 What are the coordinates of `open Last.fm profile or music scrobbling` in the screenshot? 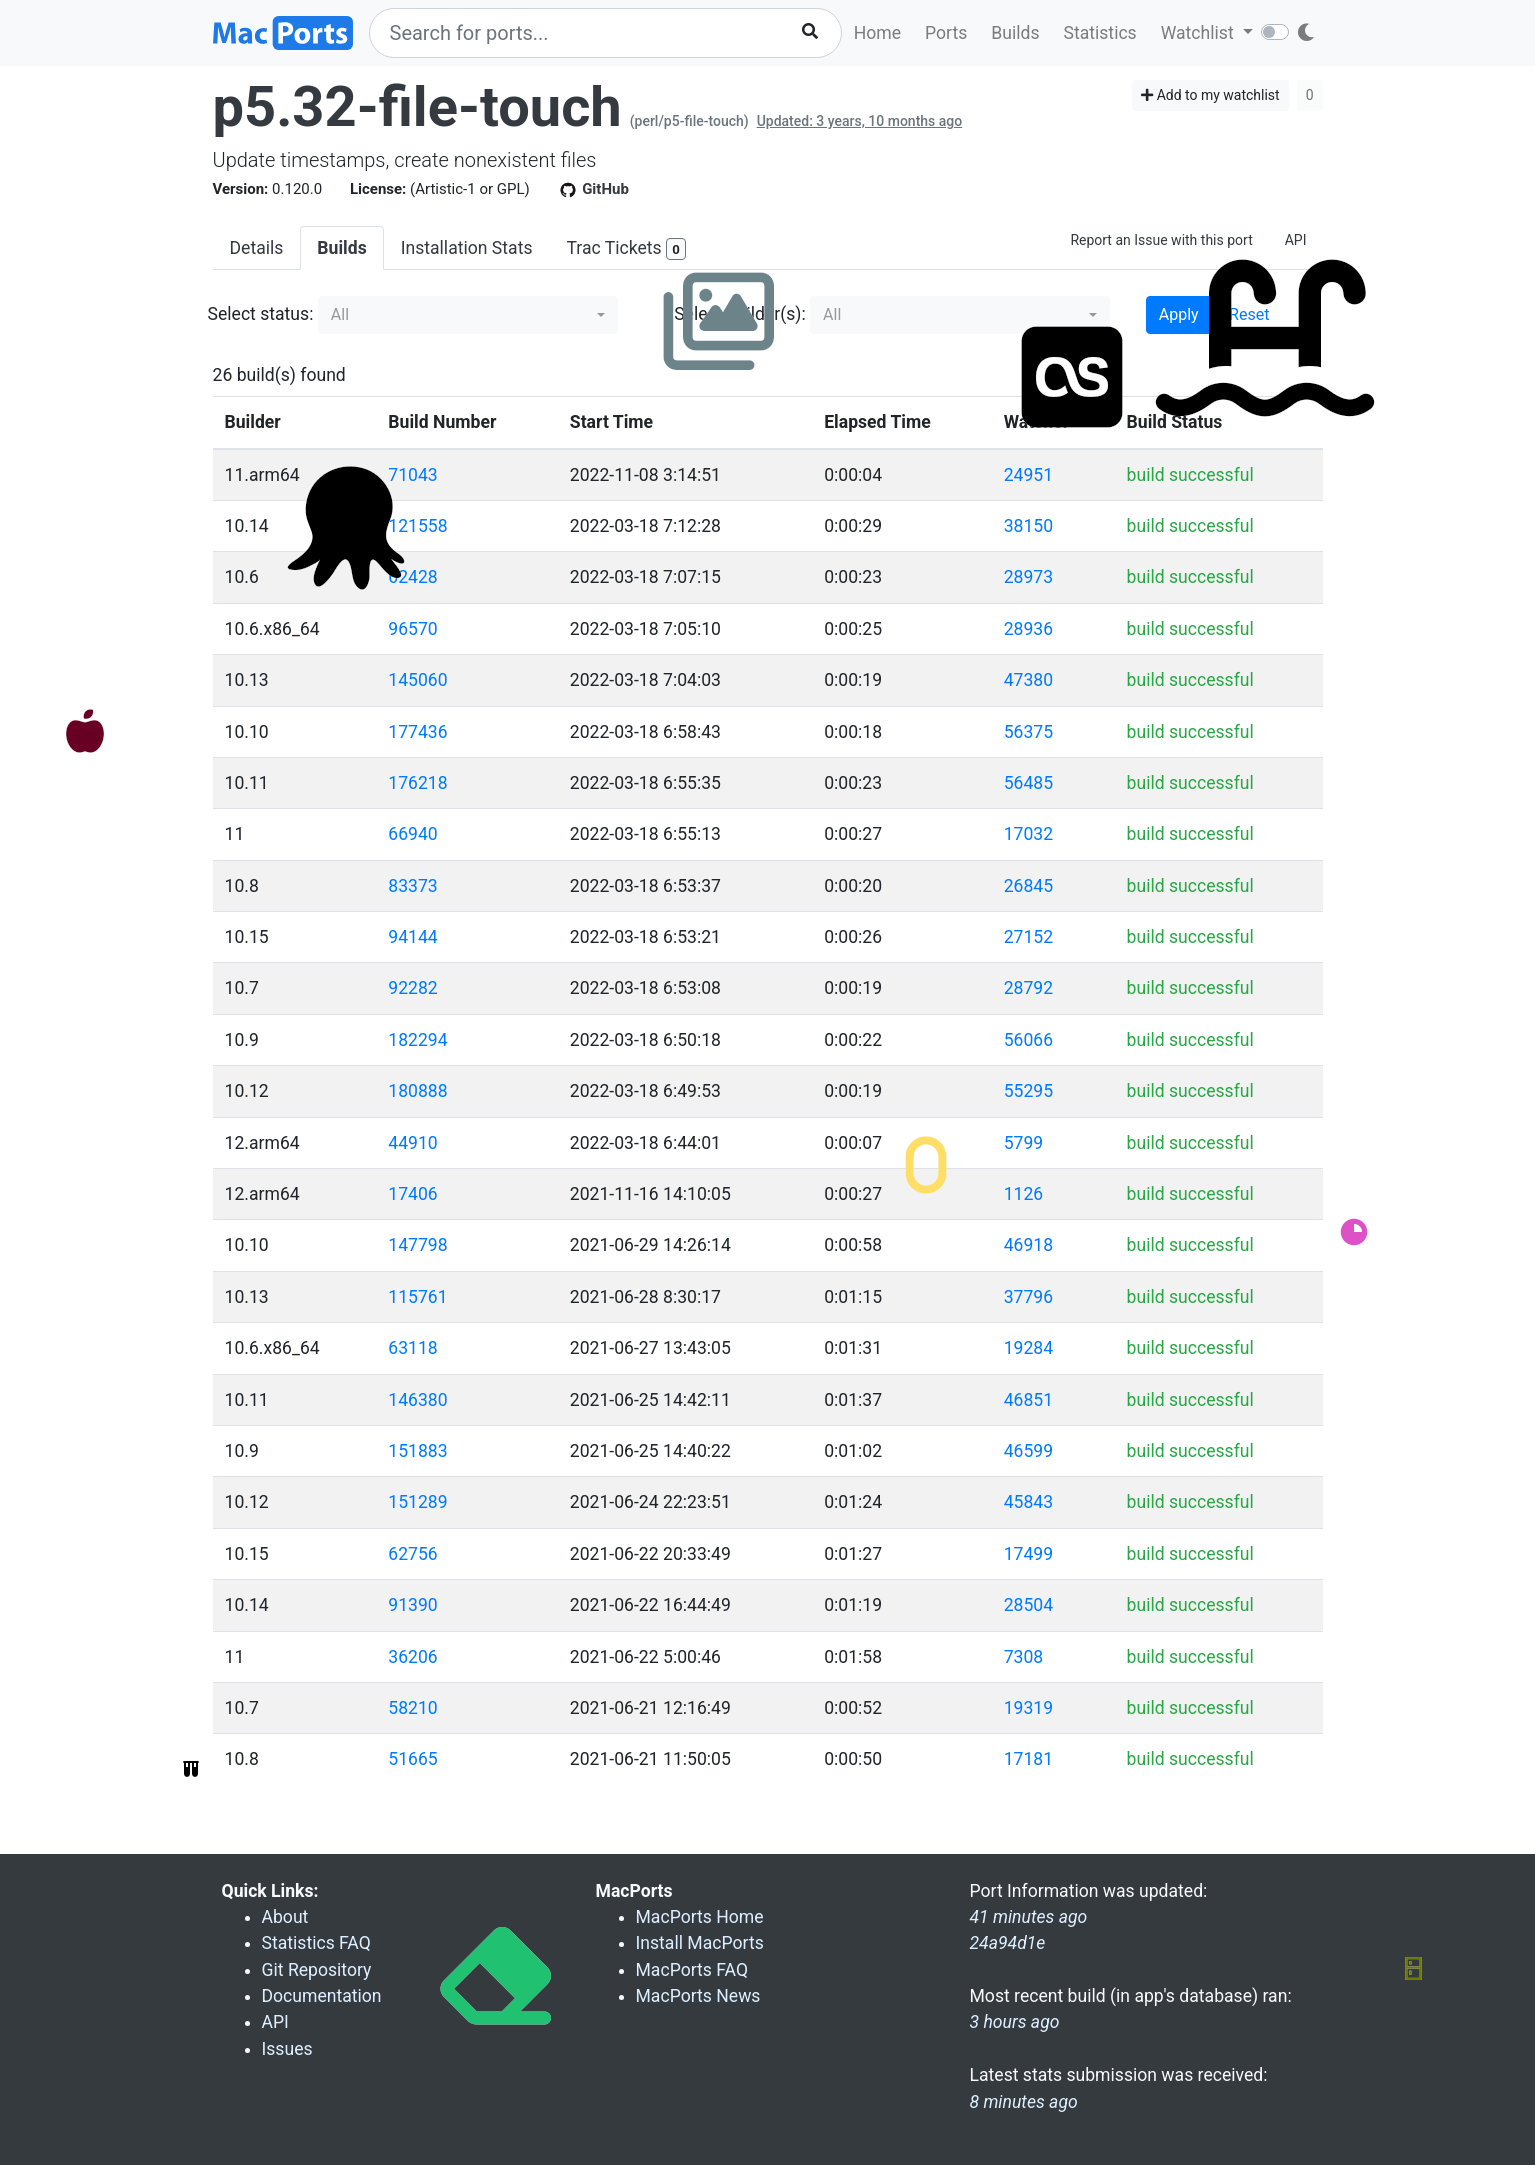 It's located at (1072, 377).